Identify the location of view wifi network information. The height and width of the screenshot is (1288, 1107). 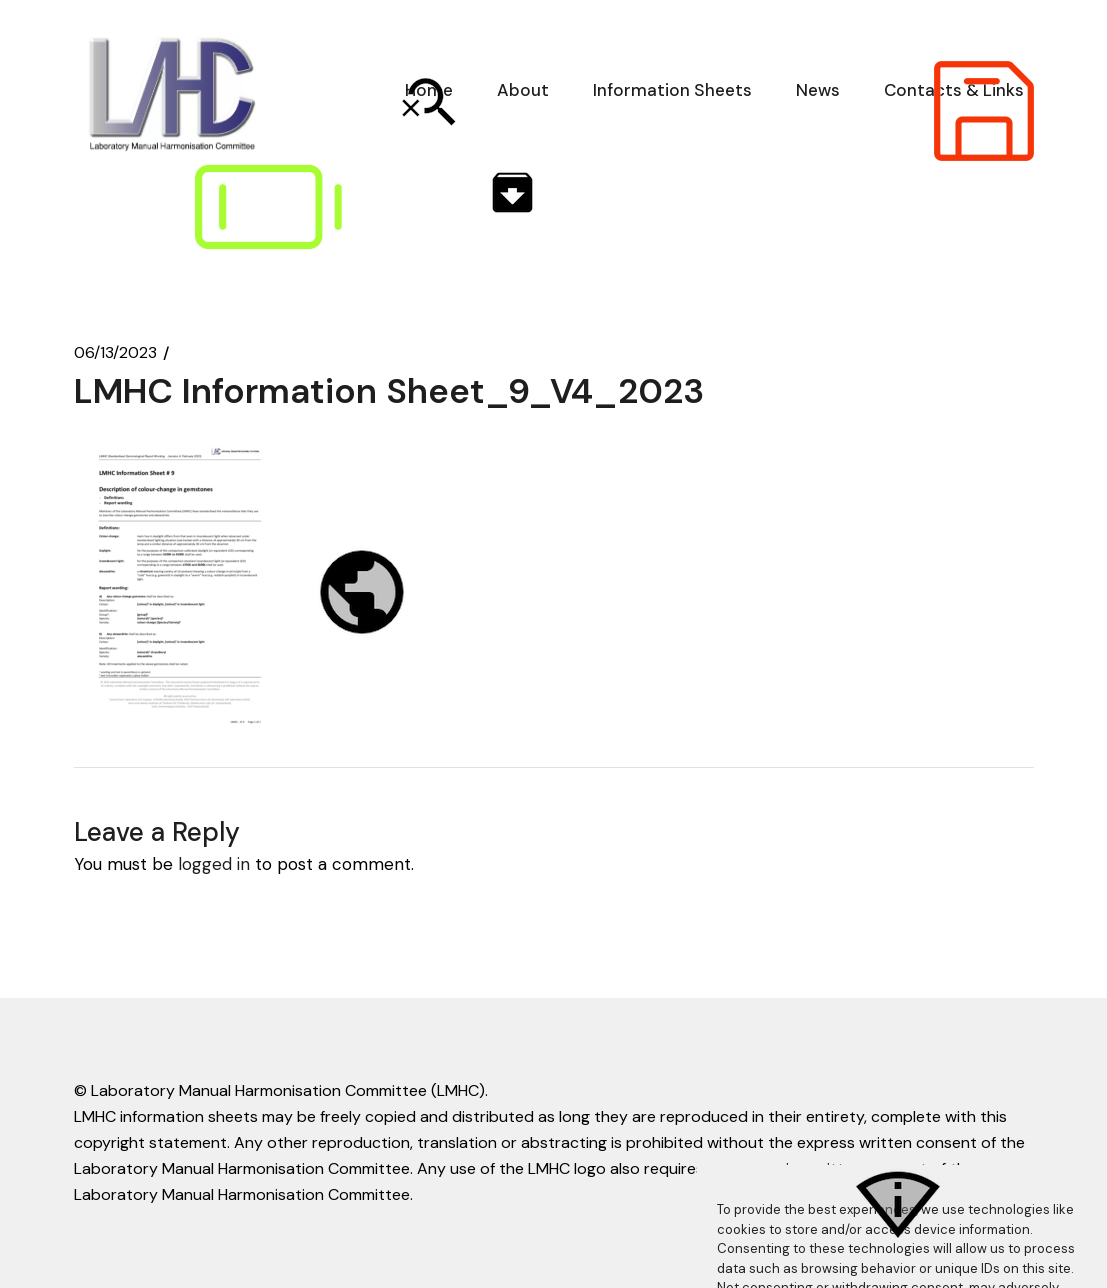
(898, 1203).